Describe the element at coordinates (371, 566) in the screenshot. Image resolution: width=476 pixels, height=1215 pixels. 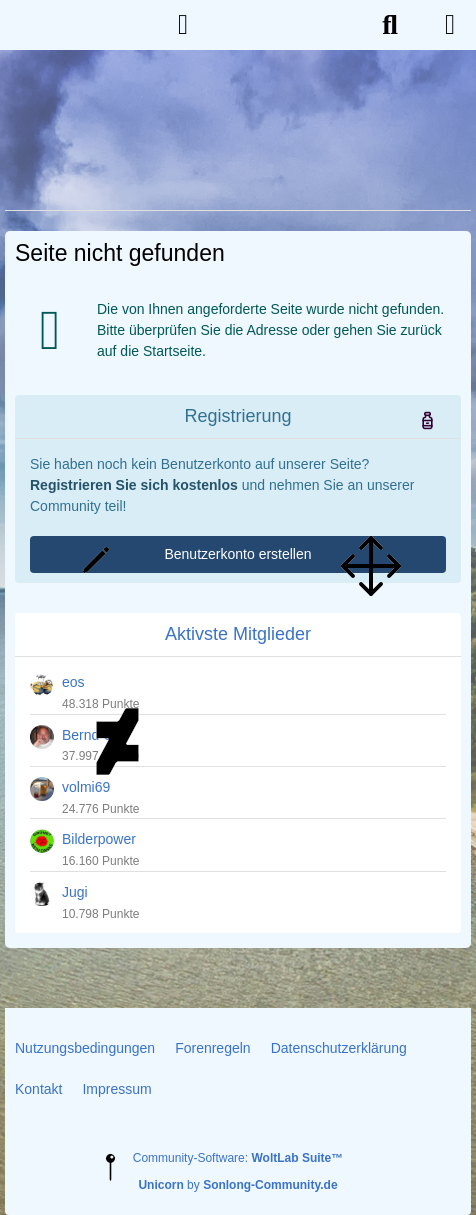
I see `move or reposition an element` at that location.